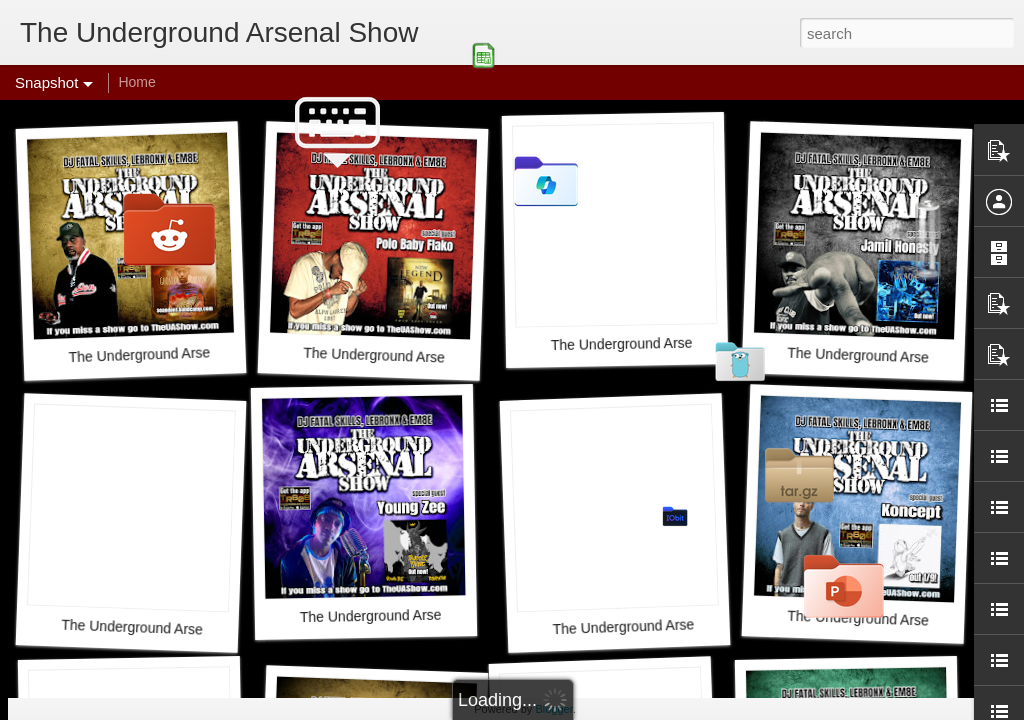 The height and width of the screenshot is (720, 1024). I want to click on hide the virtual keyboard, so click(337, 132).